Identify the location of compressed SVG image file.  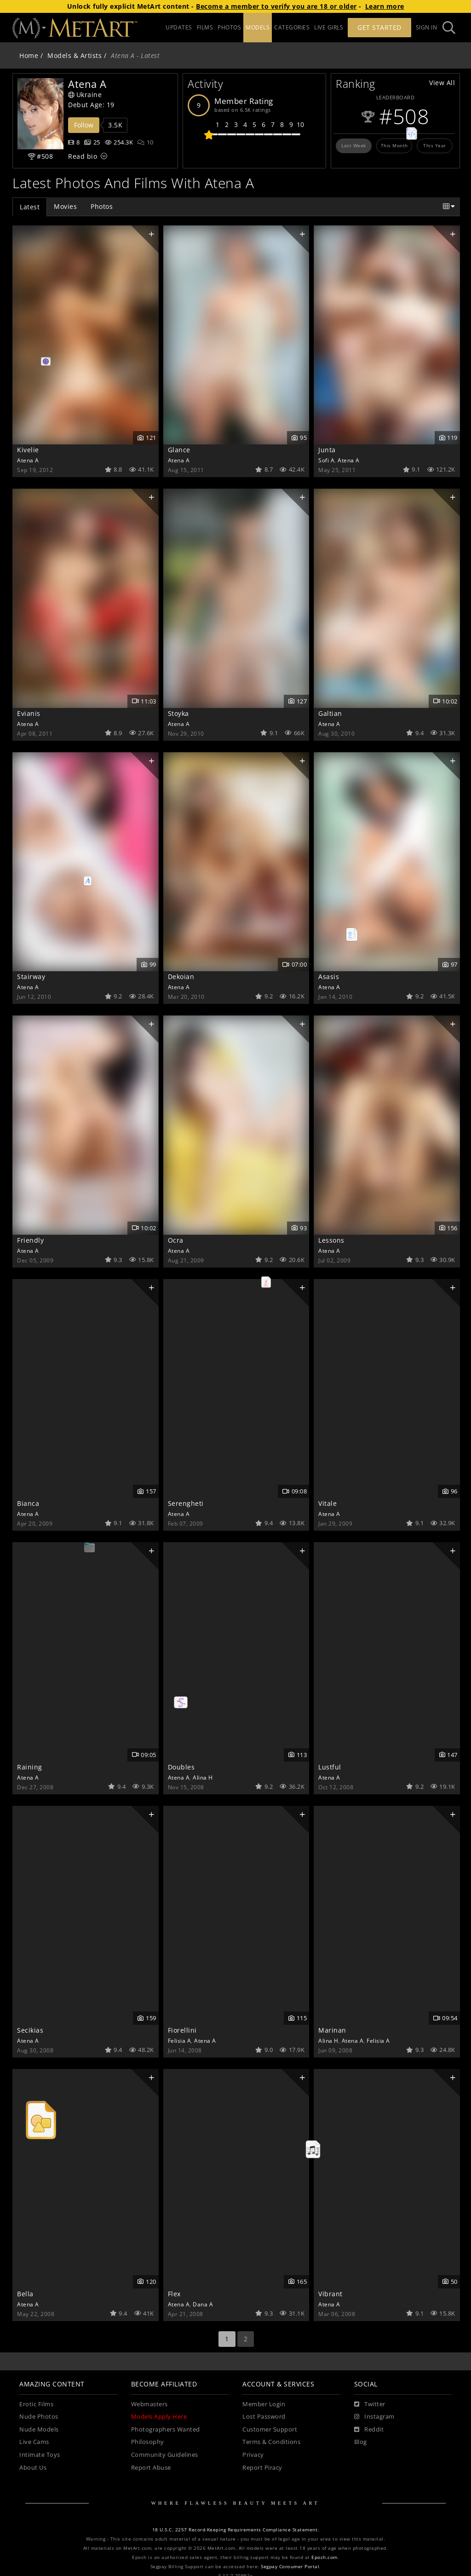
(181, 1702).